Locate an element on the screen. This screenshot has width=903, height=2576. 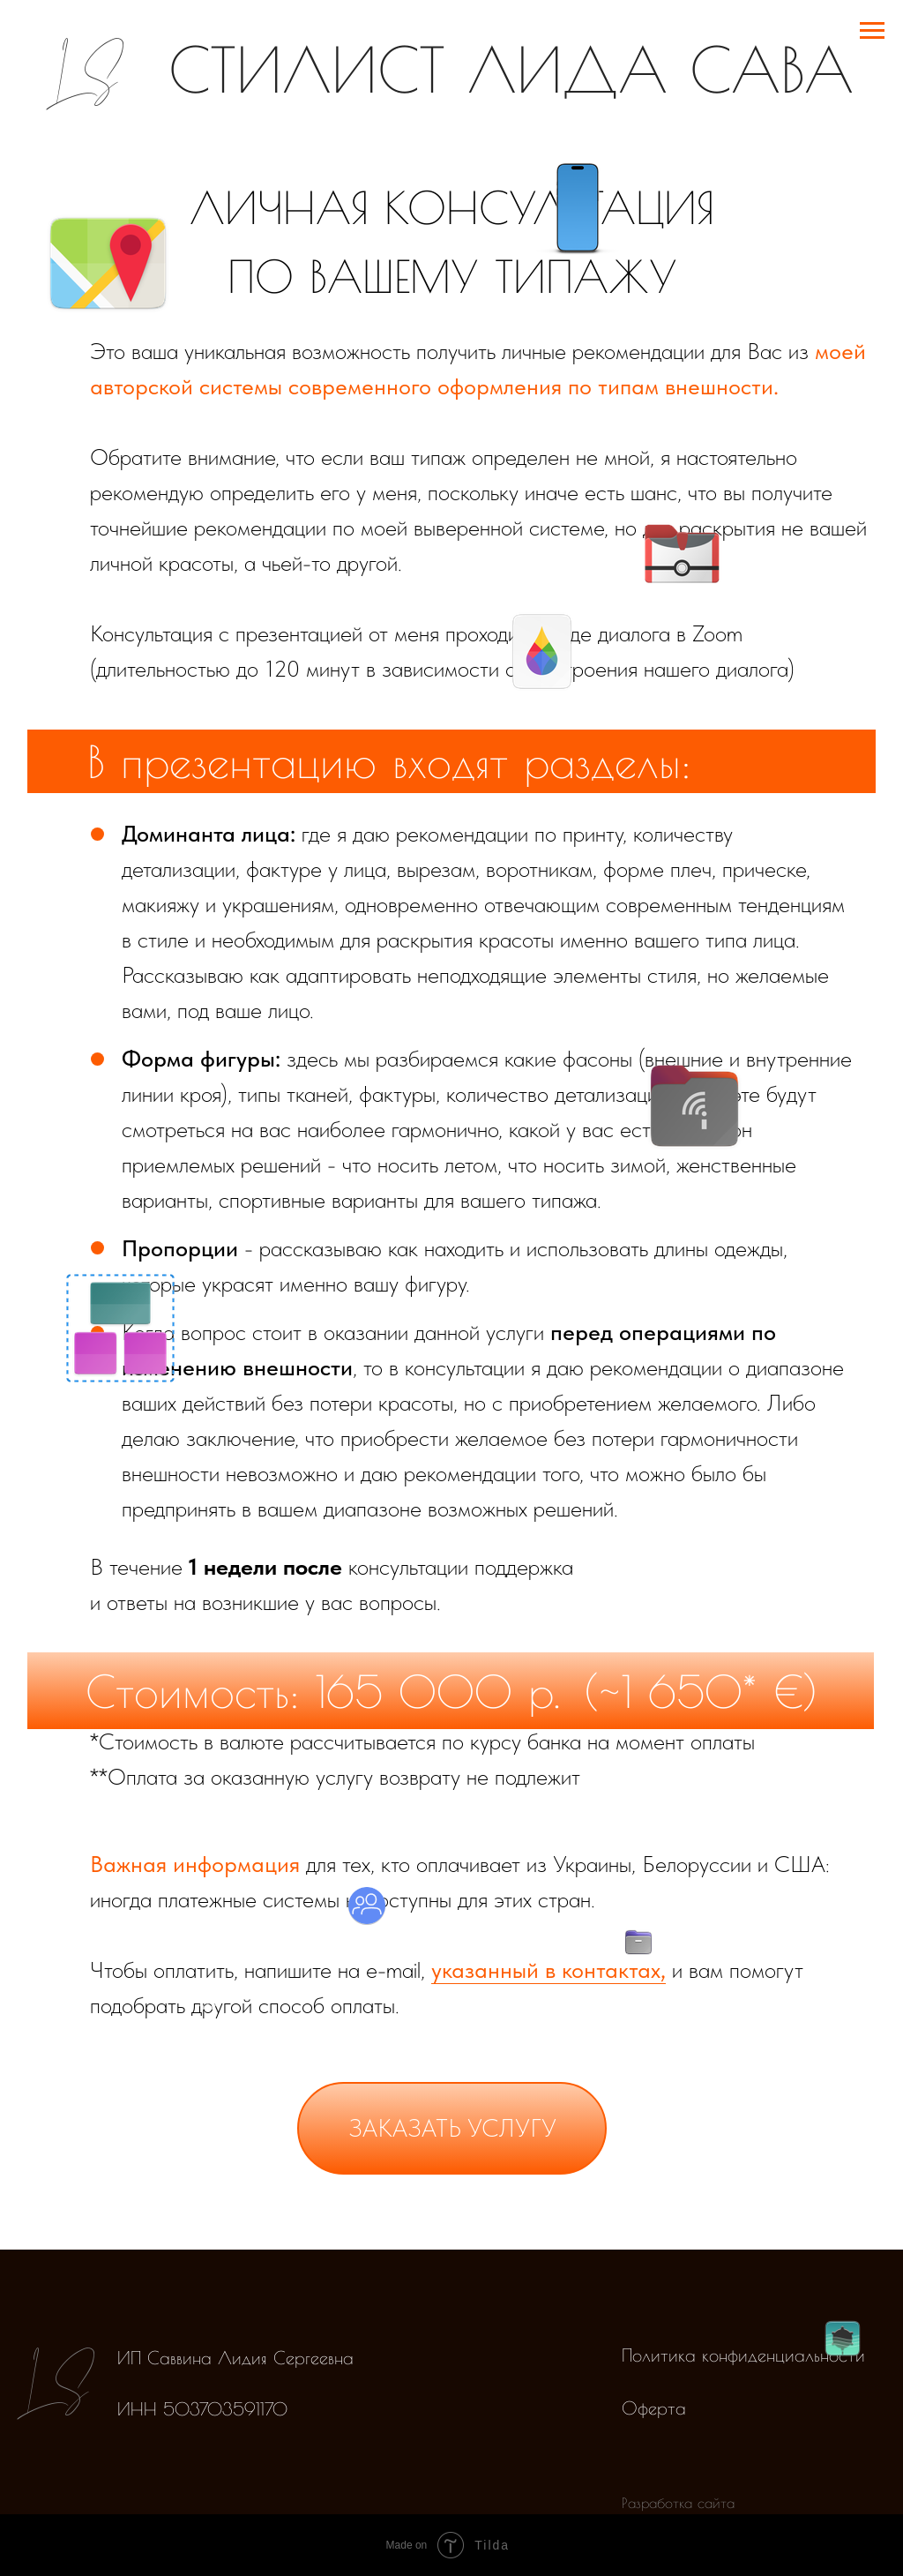
open the file manager application is located at coordinates (638, 1942).